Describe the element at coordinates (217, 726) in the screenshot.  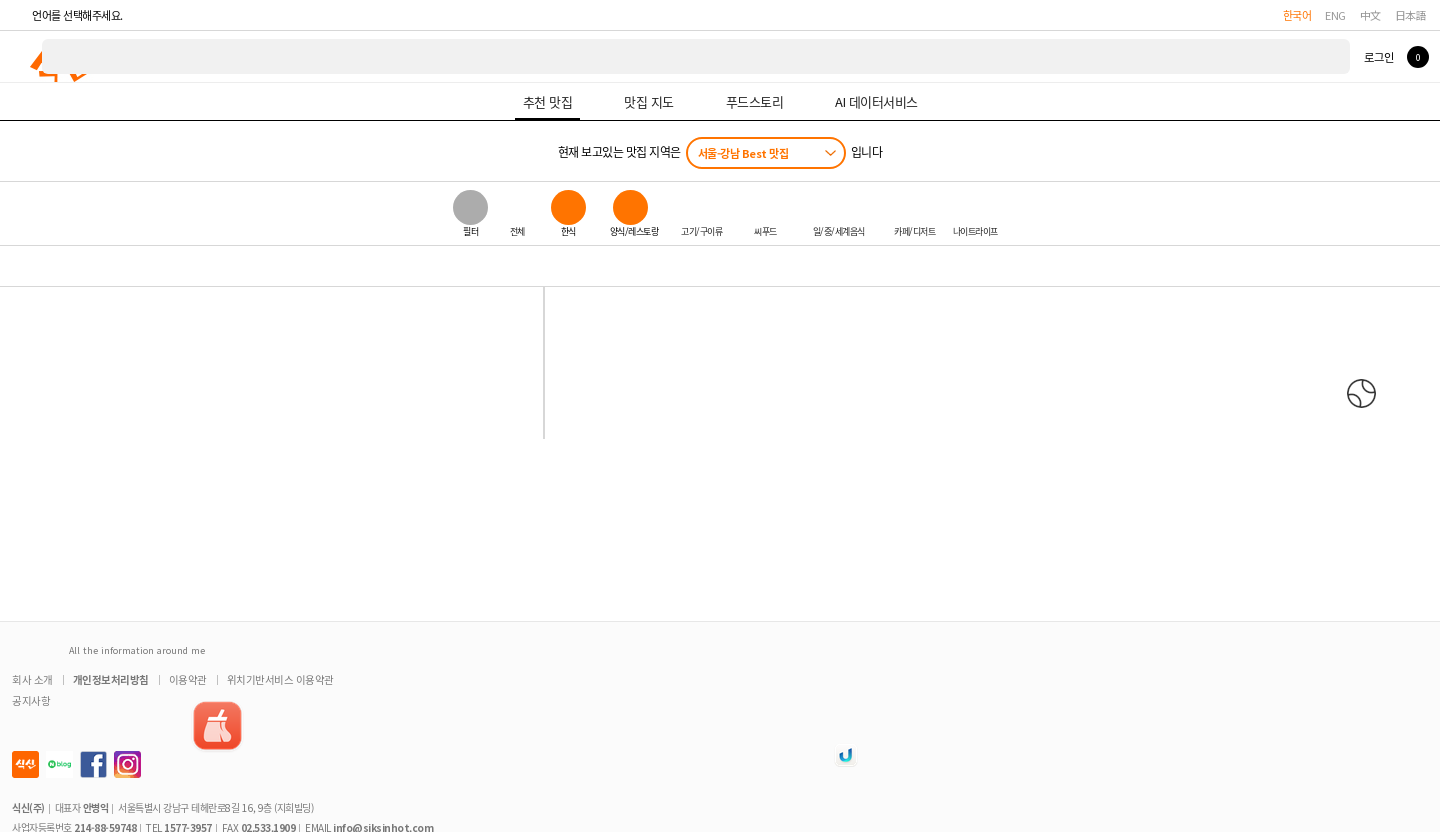
I see `access privacy and storage cleanup settings` at that location.